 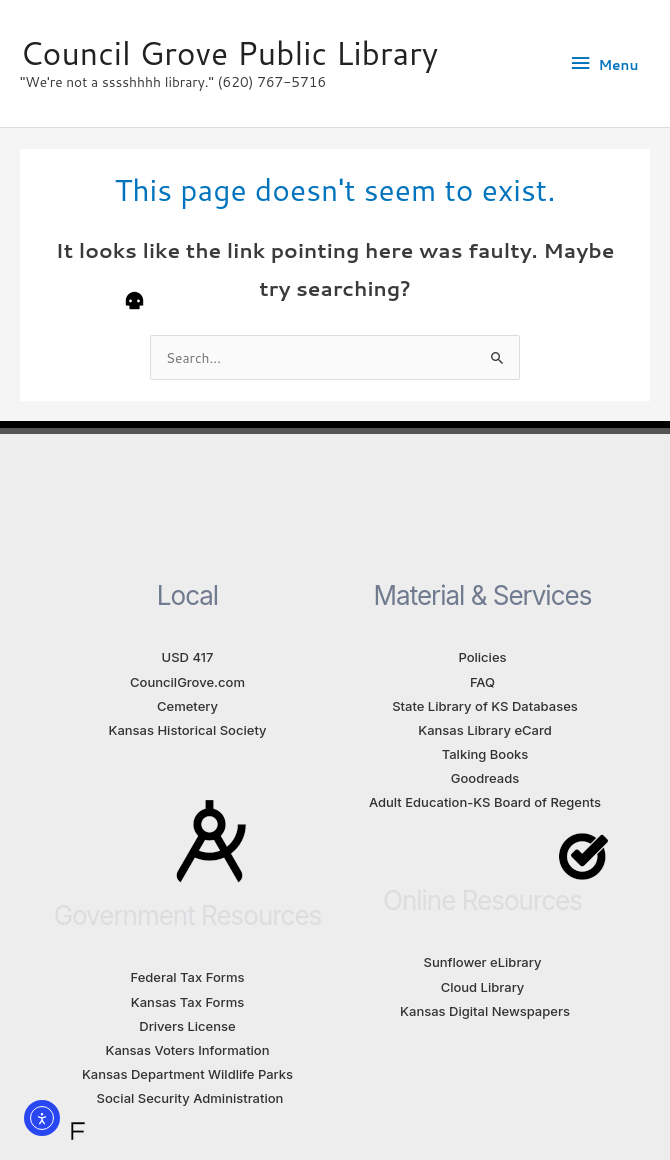 What do you see at coordinates (77, 1130) in the screenshot?
I see `switch to monospace font` at bounding box center [77, 1130].